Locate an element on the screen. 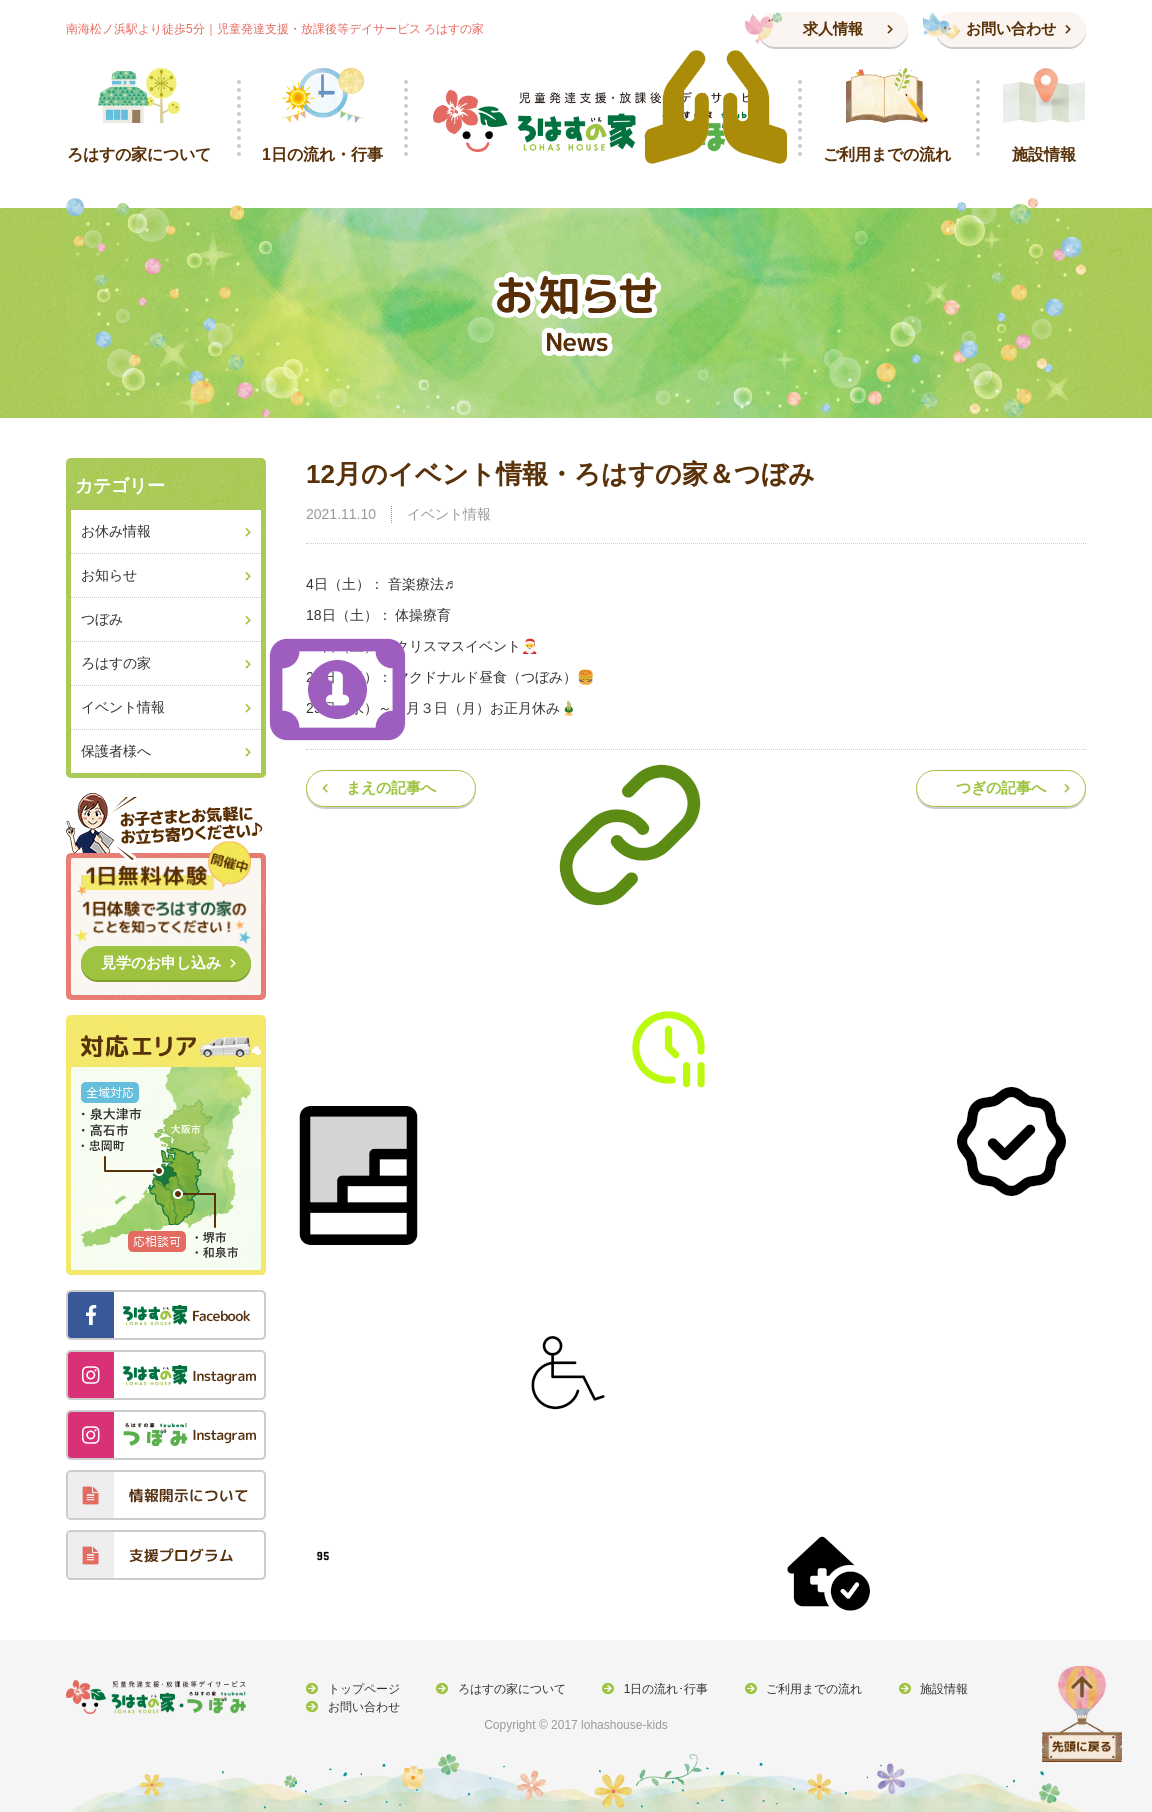  indicates stairs or stairway access is located at coordinates (358, 1175).